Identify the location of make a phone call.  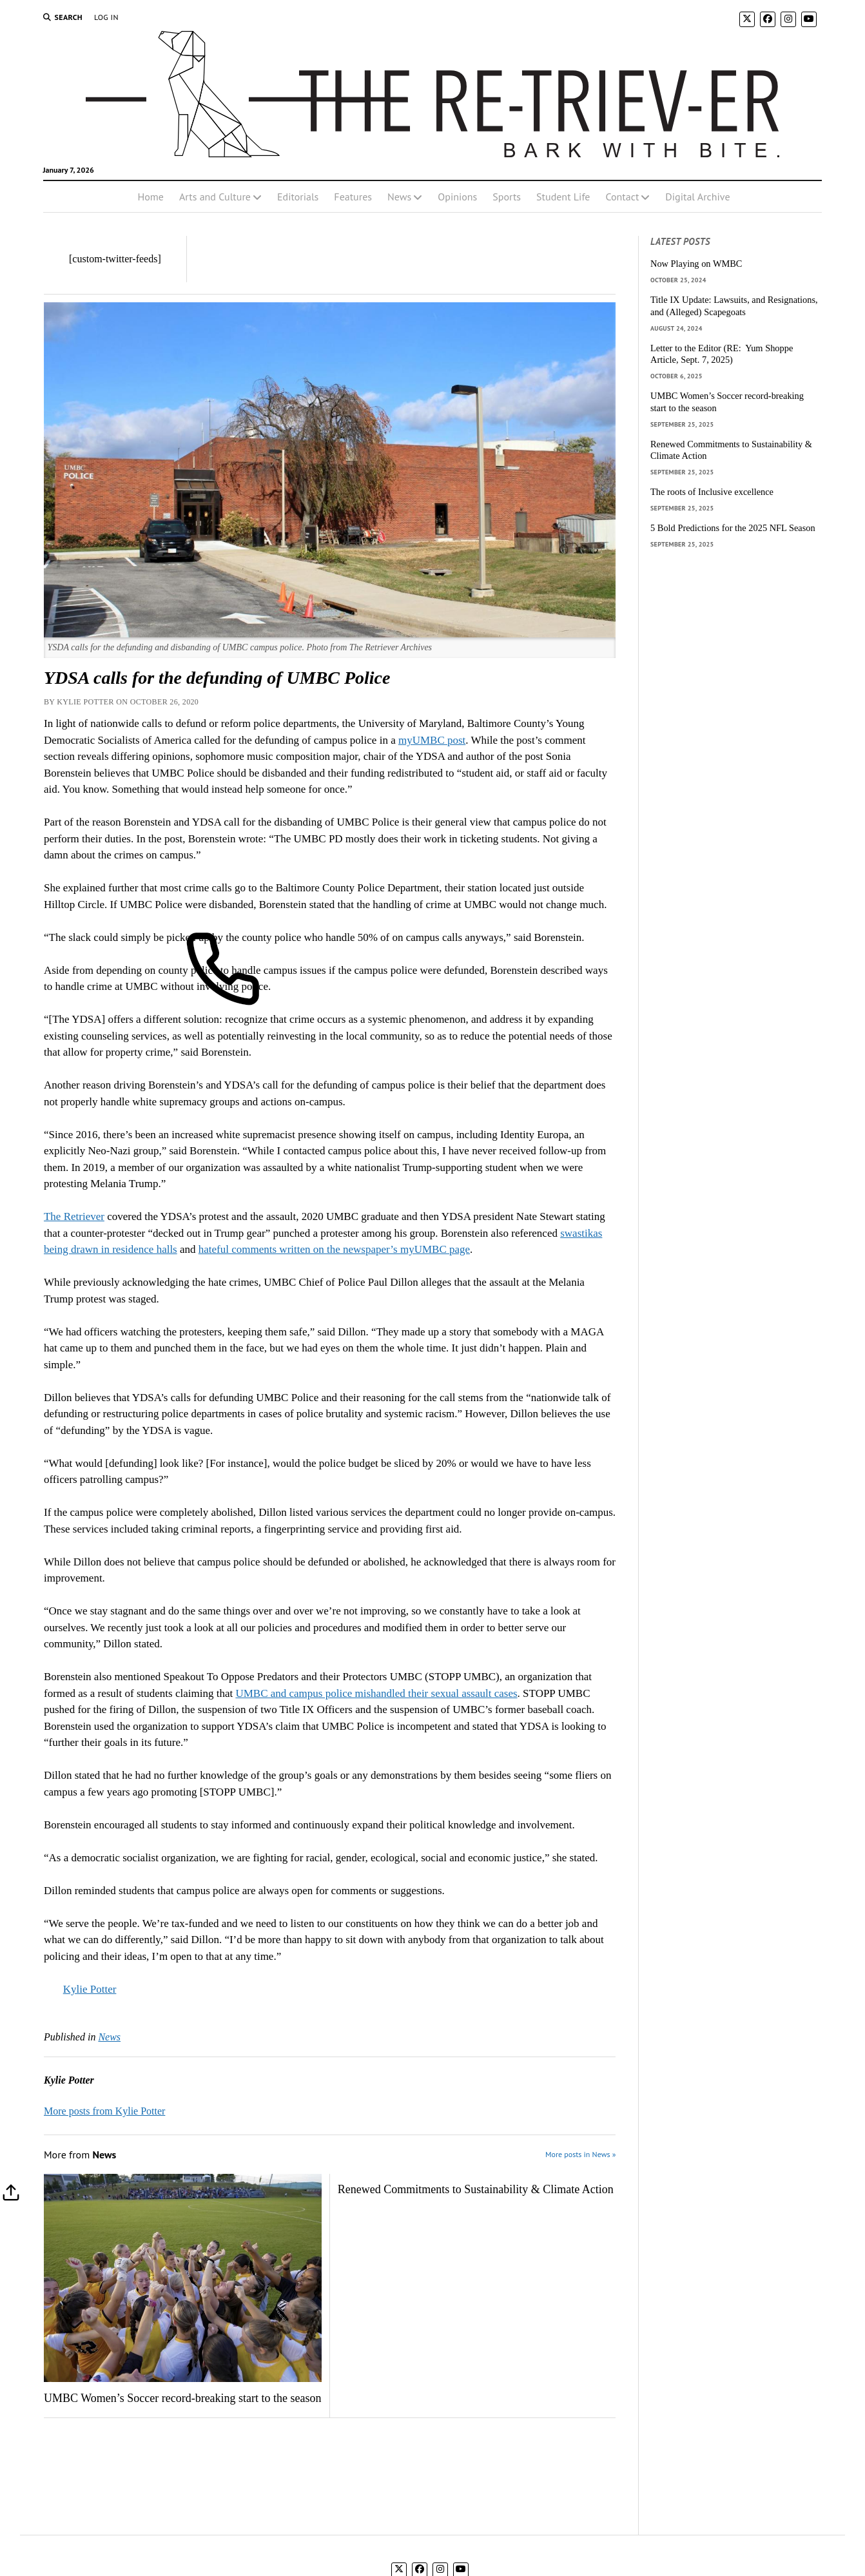
(222, 969).